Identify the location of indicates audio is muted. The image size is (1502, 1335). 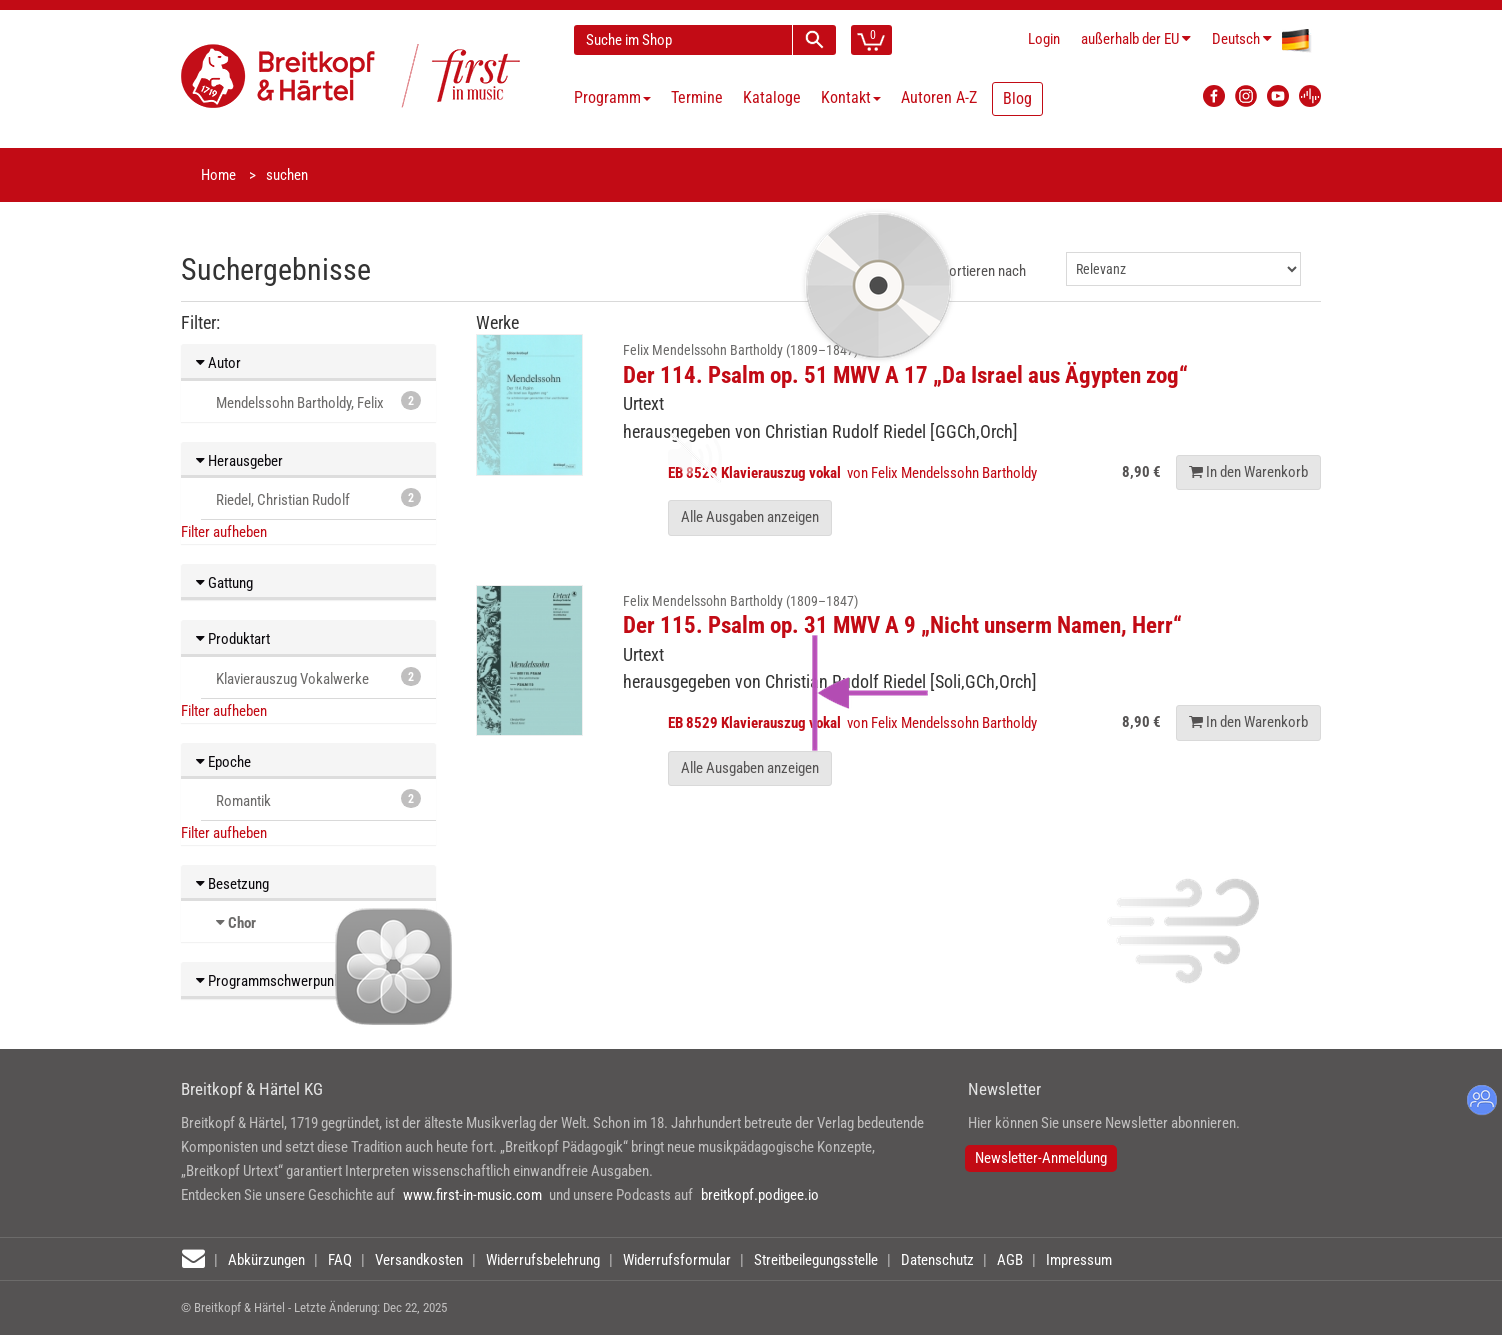
(695, 458).